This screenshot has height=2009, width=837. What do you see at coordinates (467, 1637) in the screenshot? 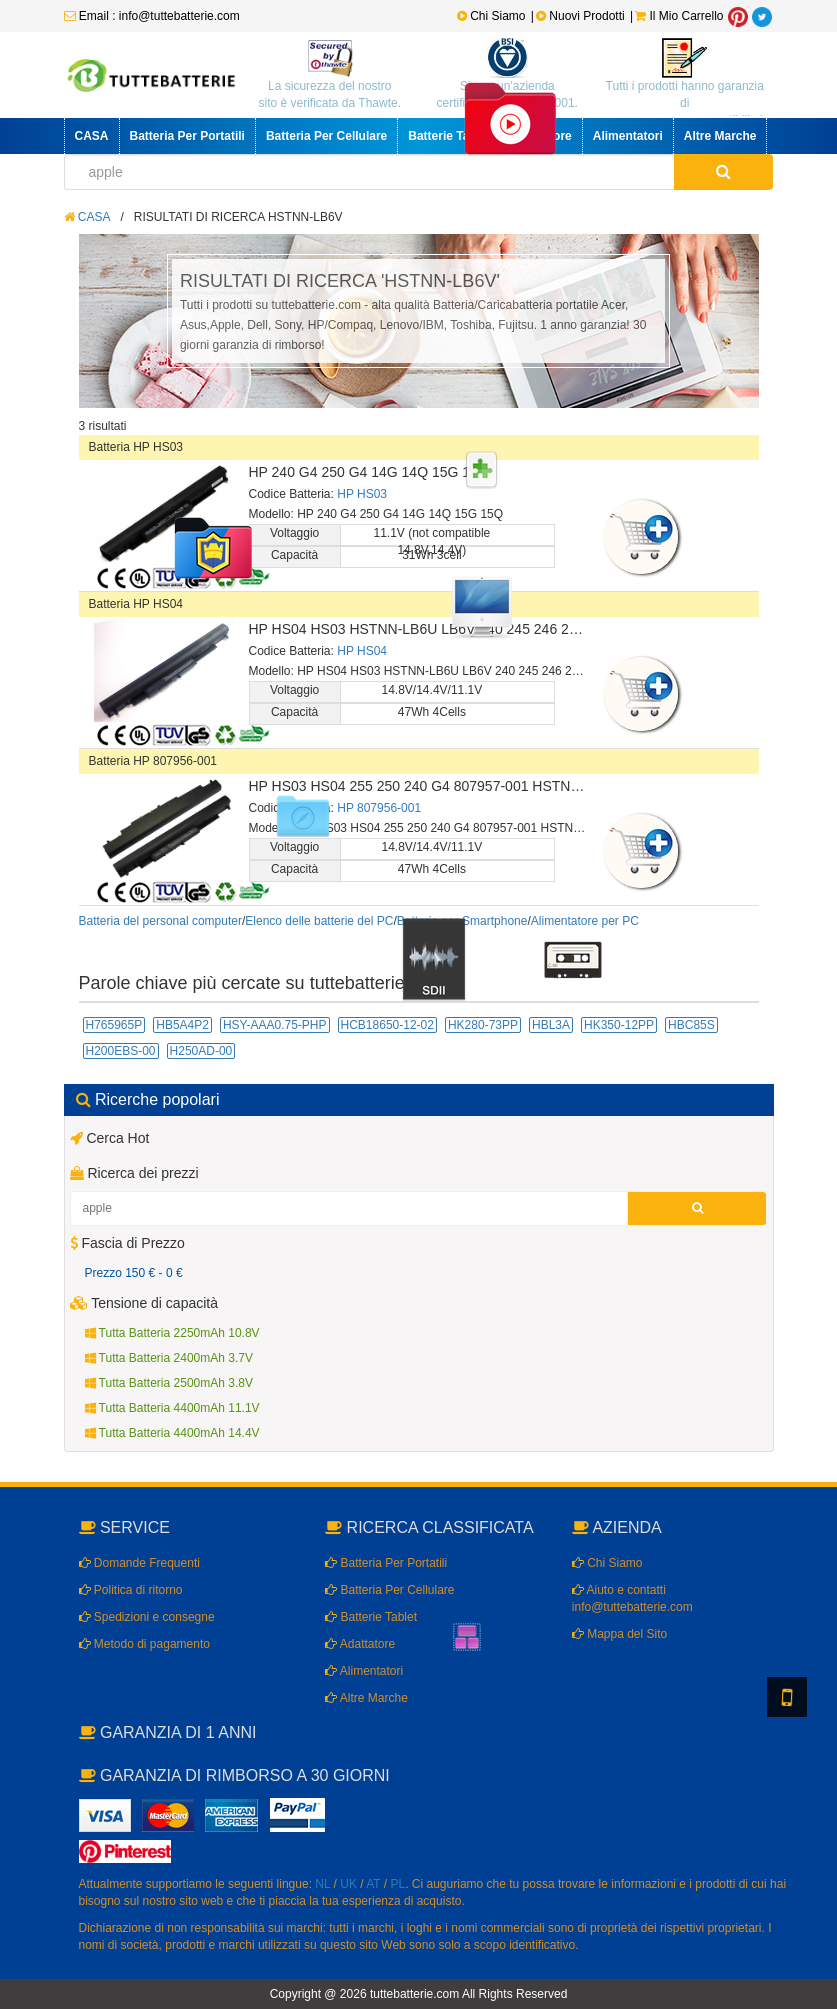
I see `select all items in the current view` at bounding box center [467, 1637].